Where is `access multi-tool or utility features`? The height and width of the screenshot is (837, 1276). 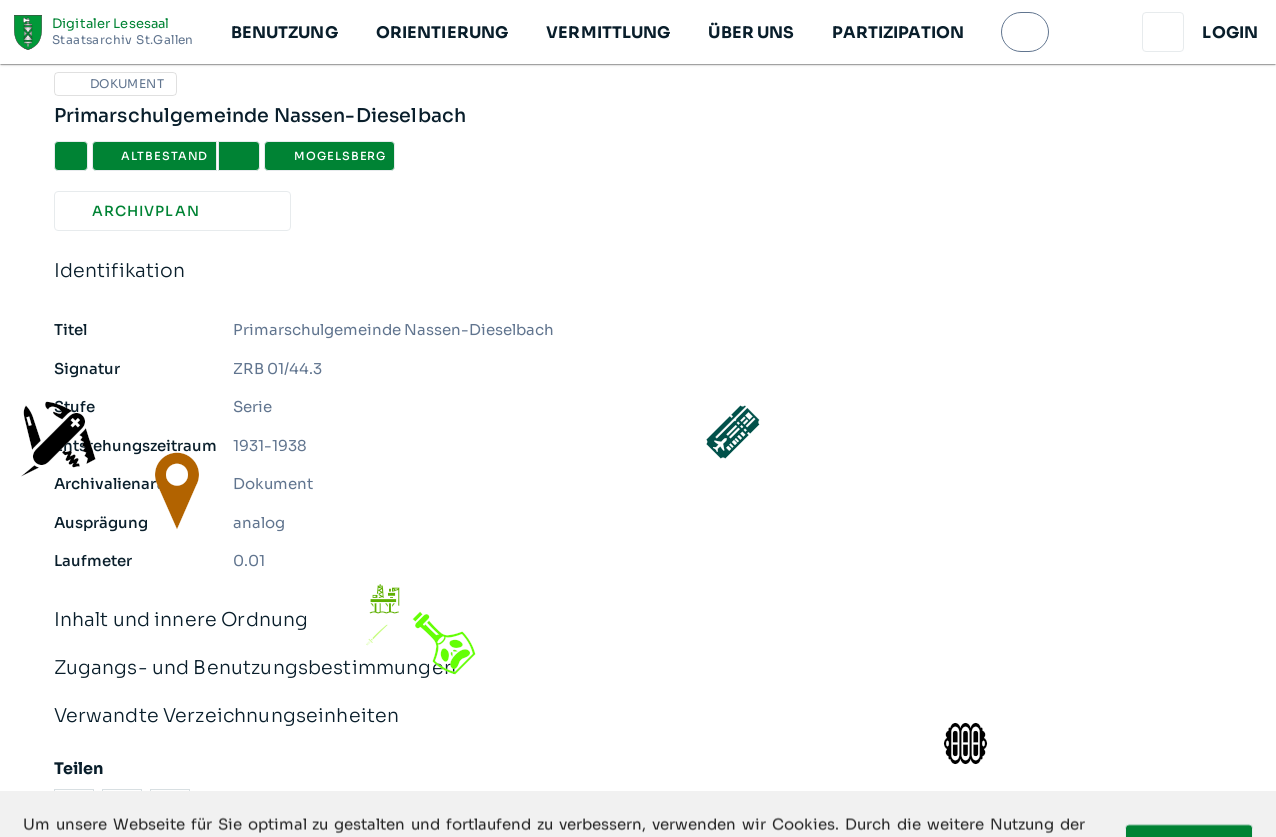 access multi-tool or utility features is located at coordinates (59, 439).